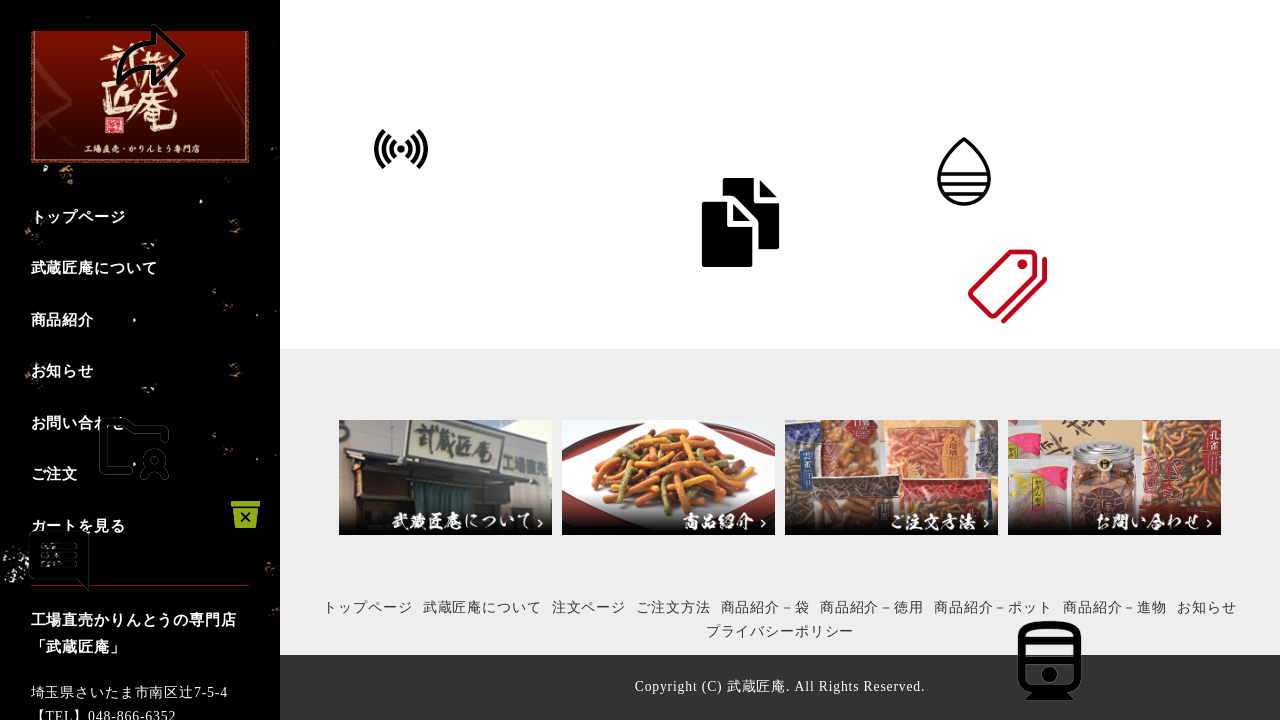 The width and height of the screenshot is (1280, 720). I want to click on view all documents, so click(740, 222).